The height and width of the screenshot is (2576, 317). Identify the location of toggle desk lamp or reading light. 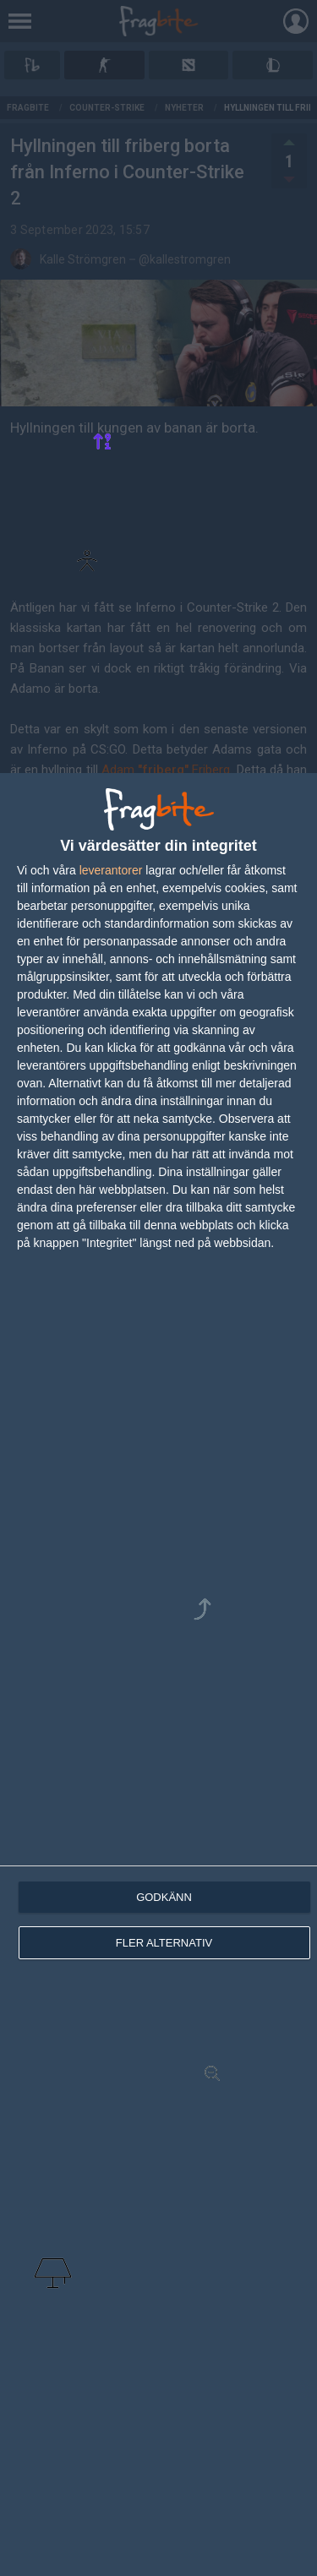
(52, 2273).